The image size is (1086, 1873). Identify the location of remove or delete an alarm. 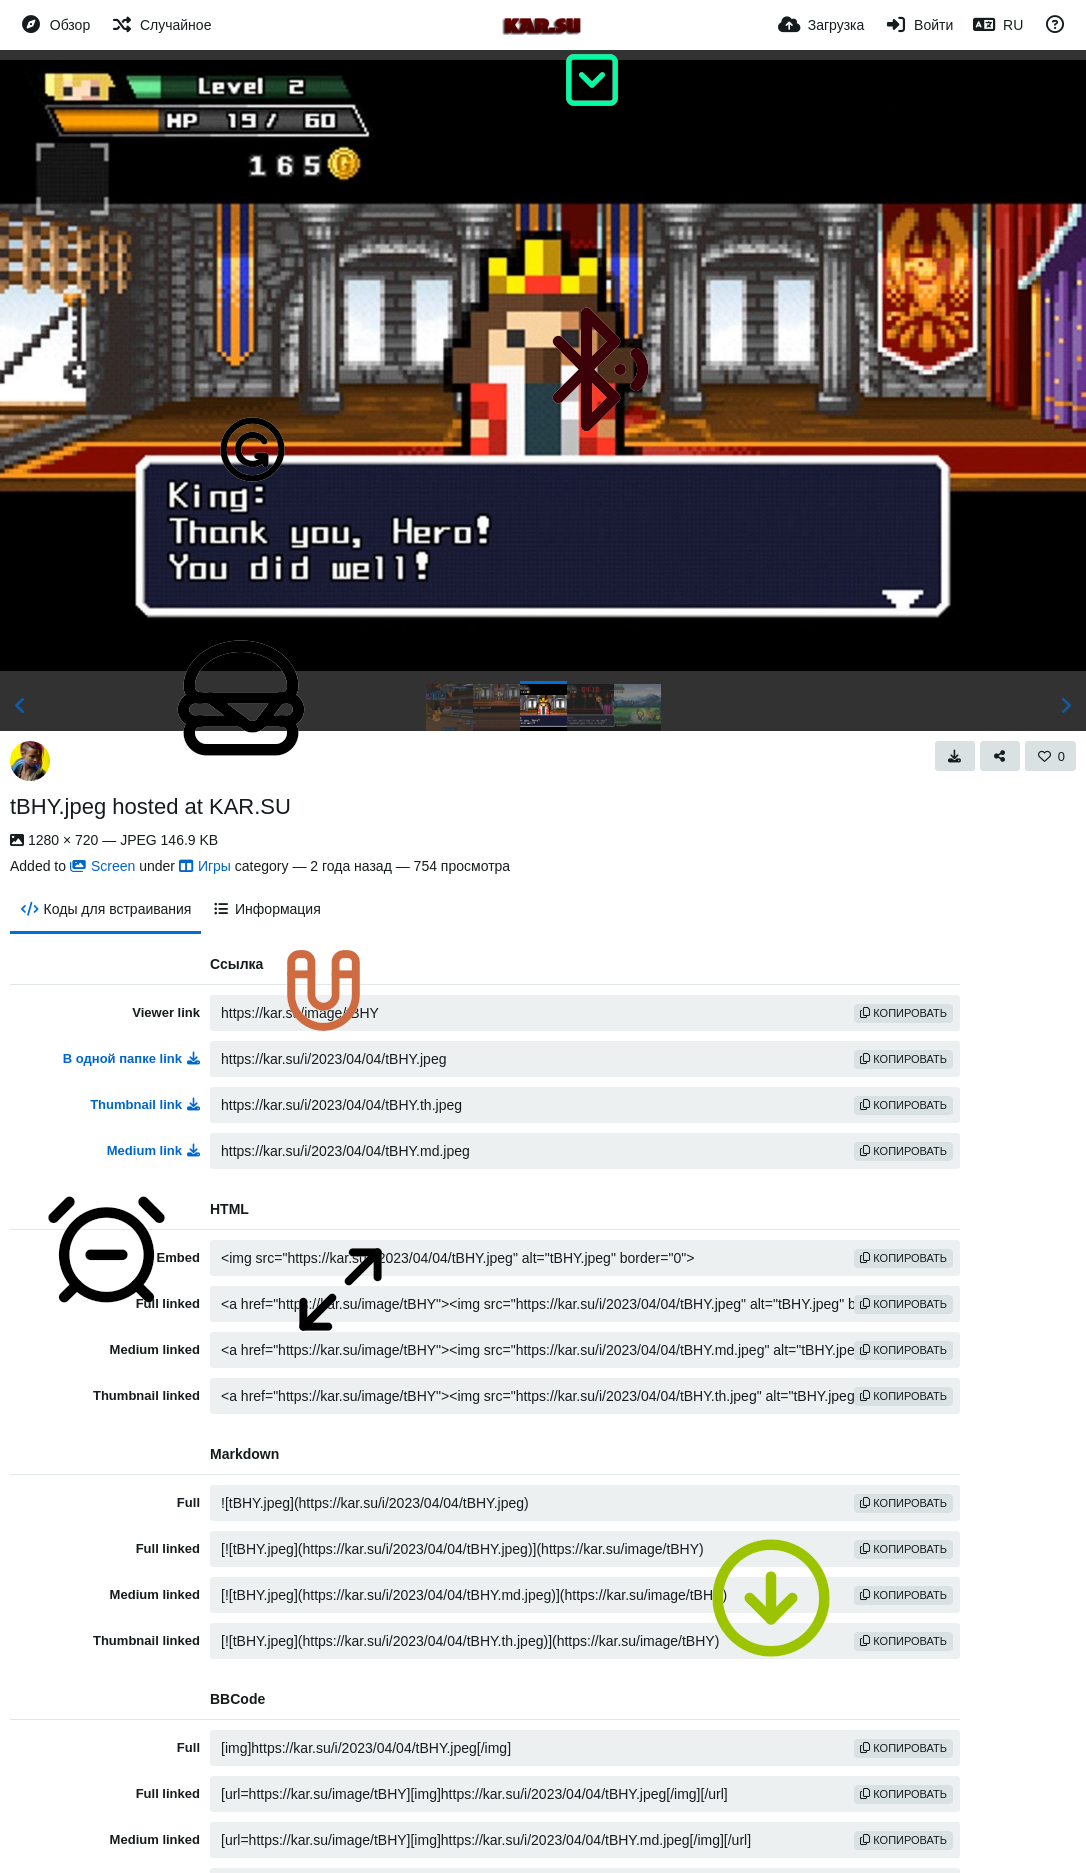
(106, 1249).